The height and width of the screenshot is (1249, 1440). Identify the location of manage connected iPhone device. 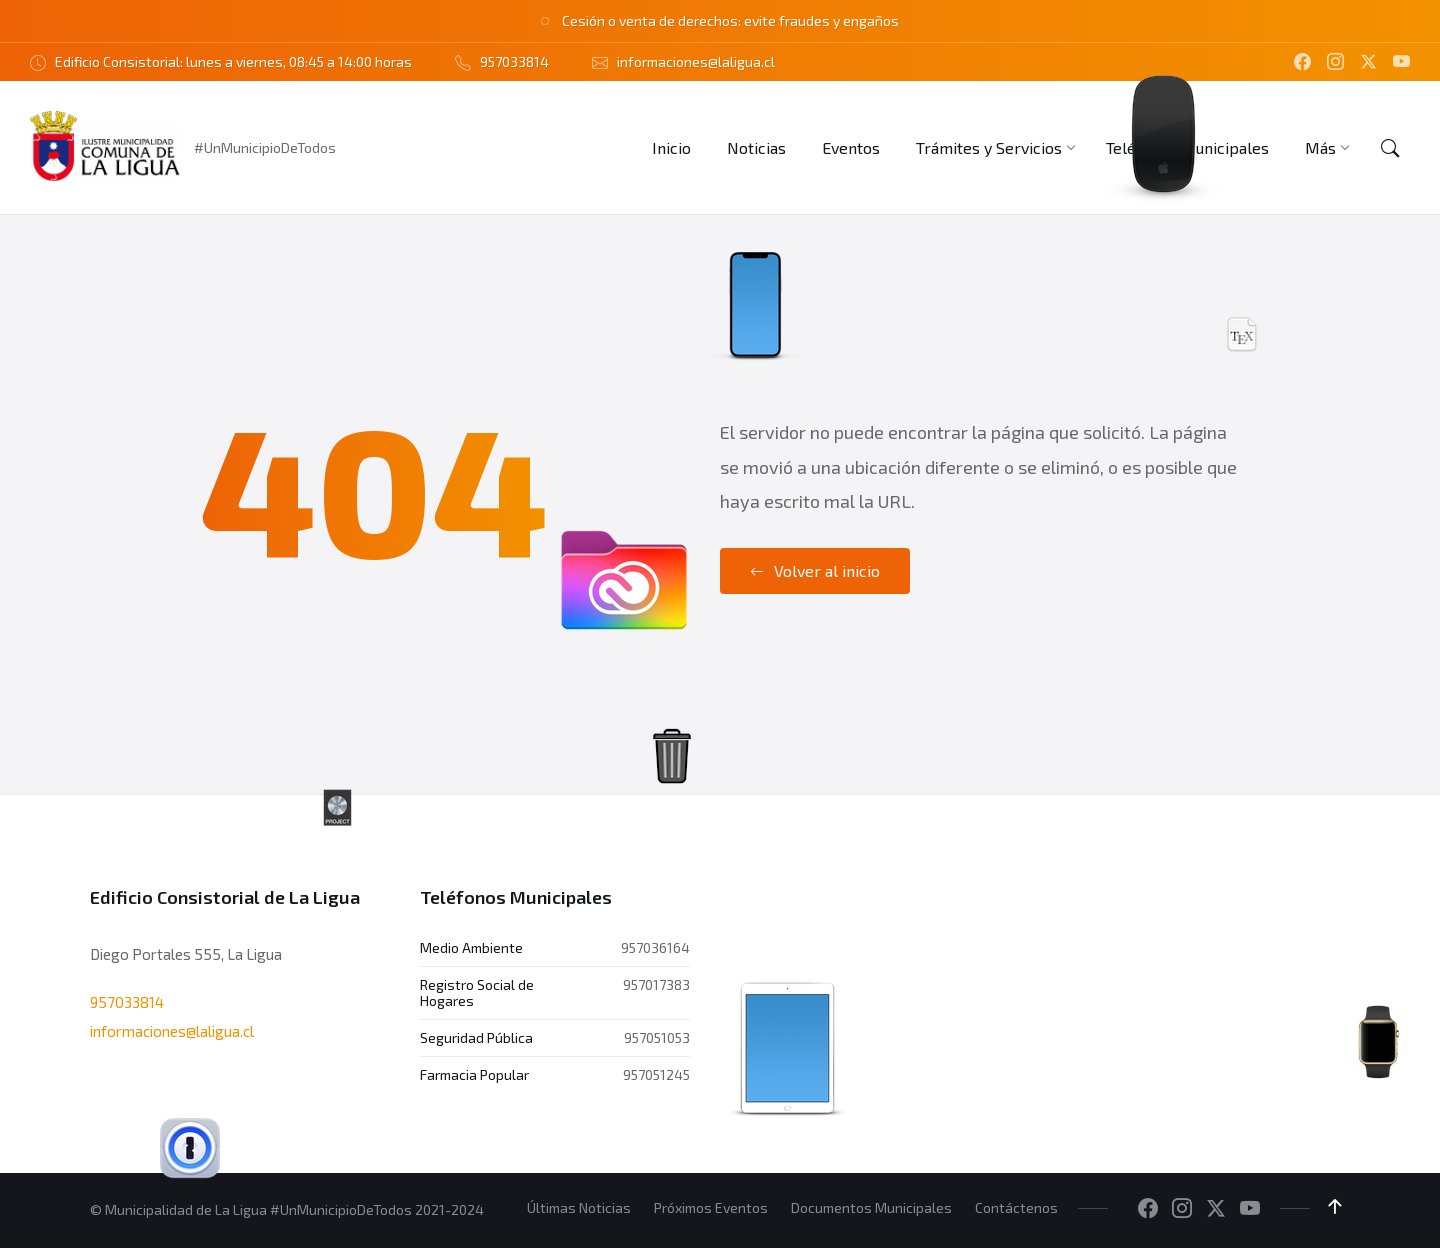
(755, 306).